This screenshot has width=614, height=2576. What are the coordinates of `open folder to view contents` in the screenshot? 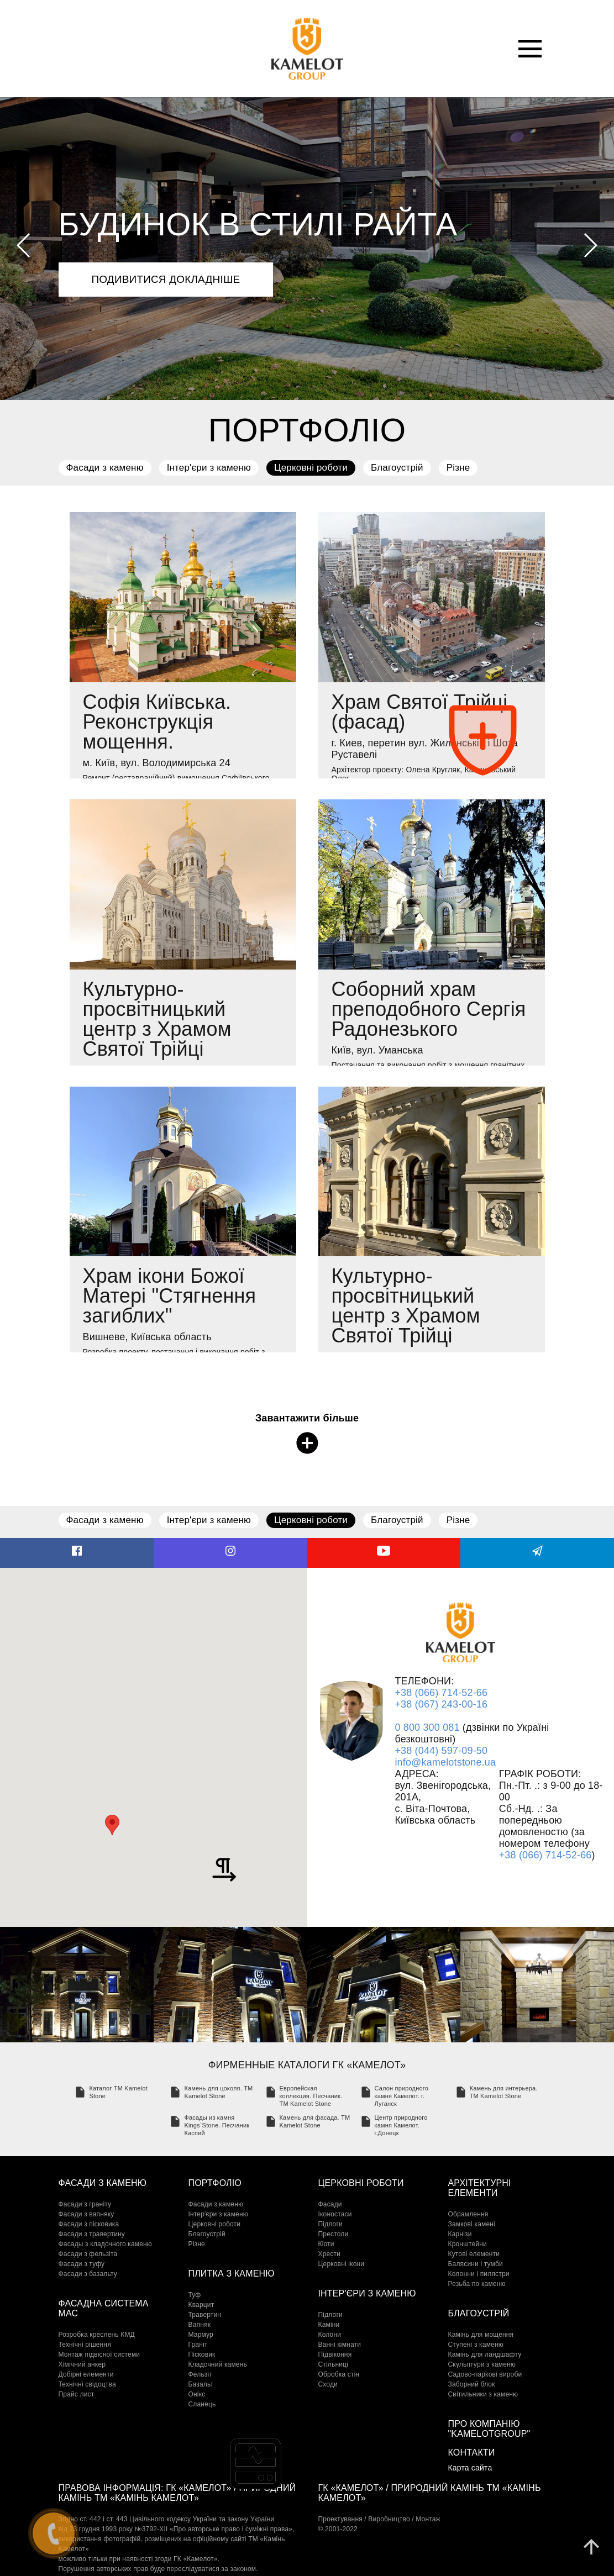 It's located at (389, 130).